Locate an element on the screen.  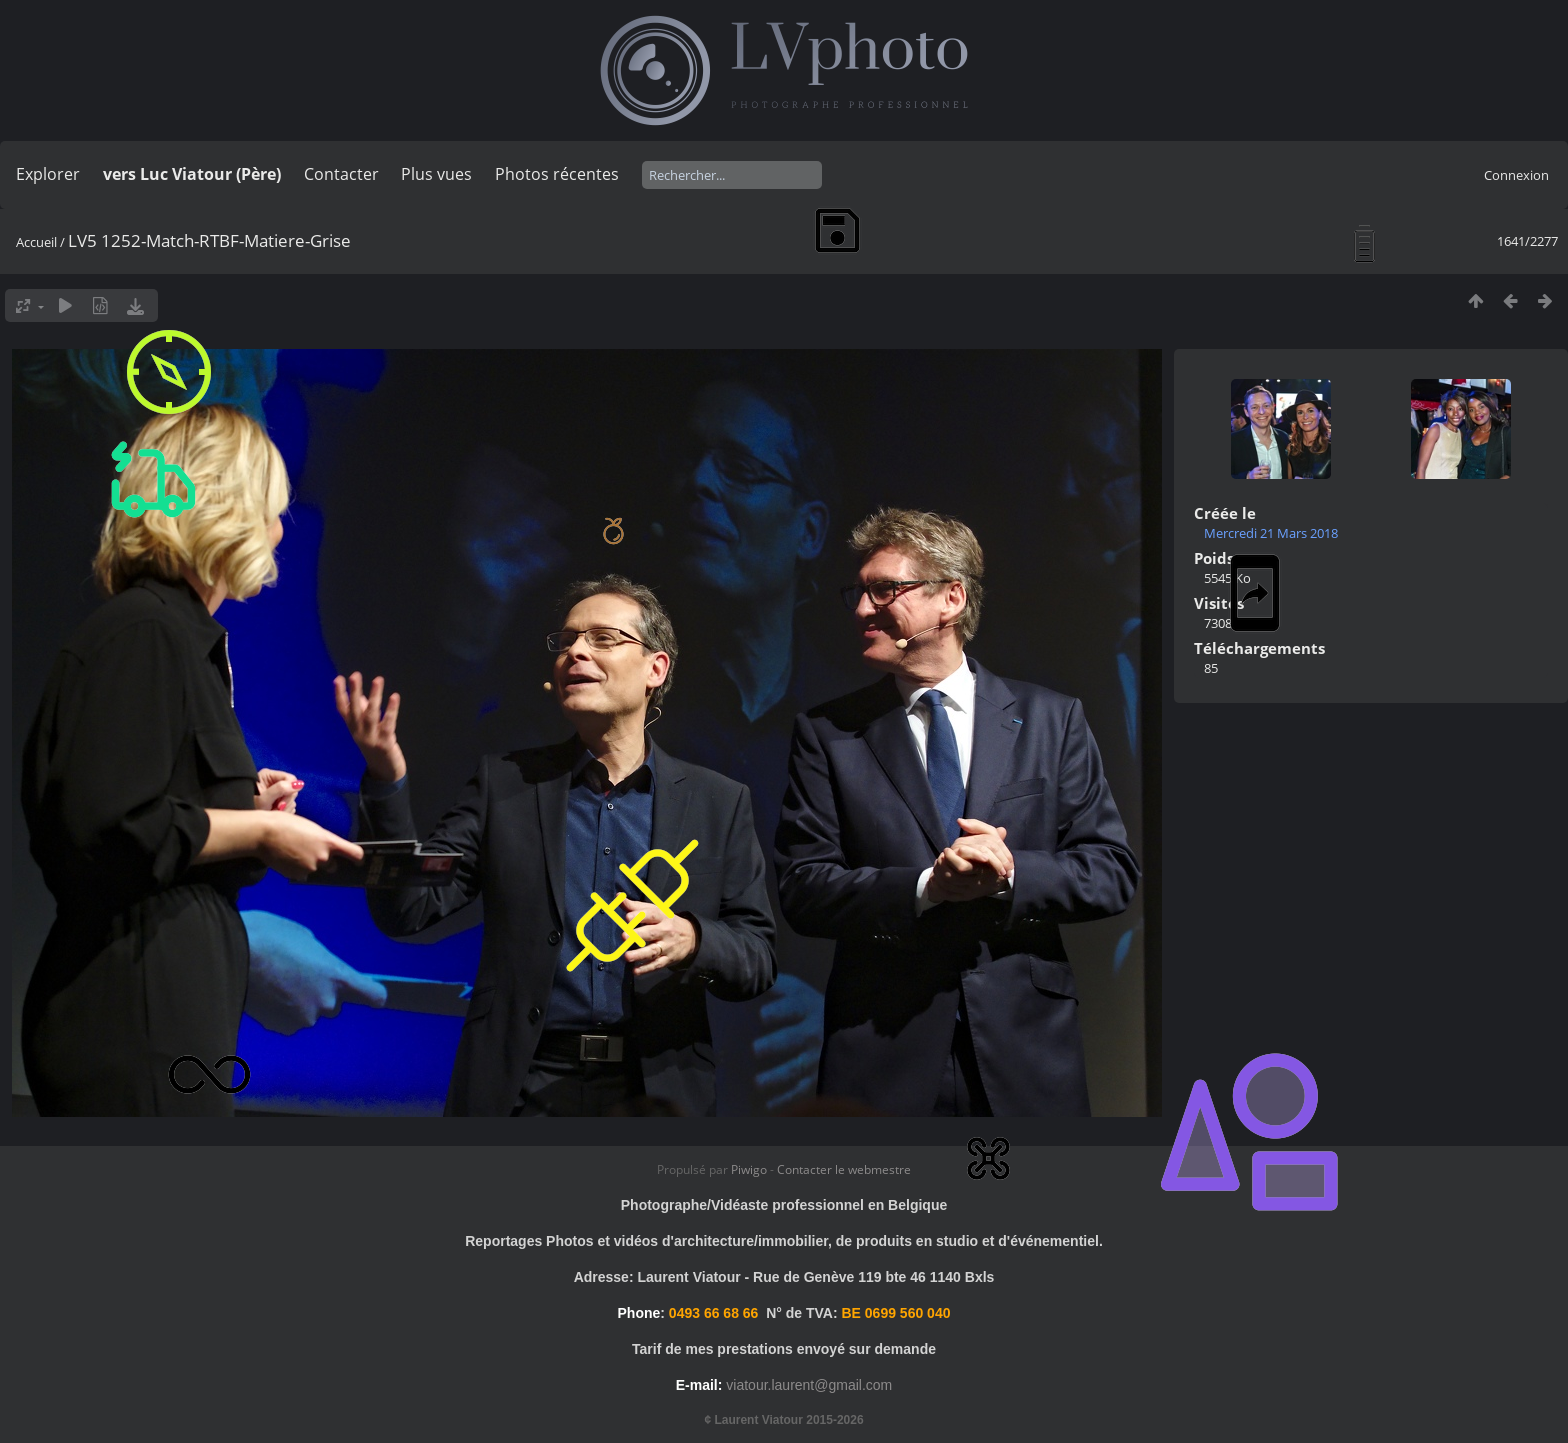
navigate to explore or discover features is located at coordinates (169, 372).